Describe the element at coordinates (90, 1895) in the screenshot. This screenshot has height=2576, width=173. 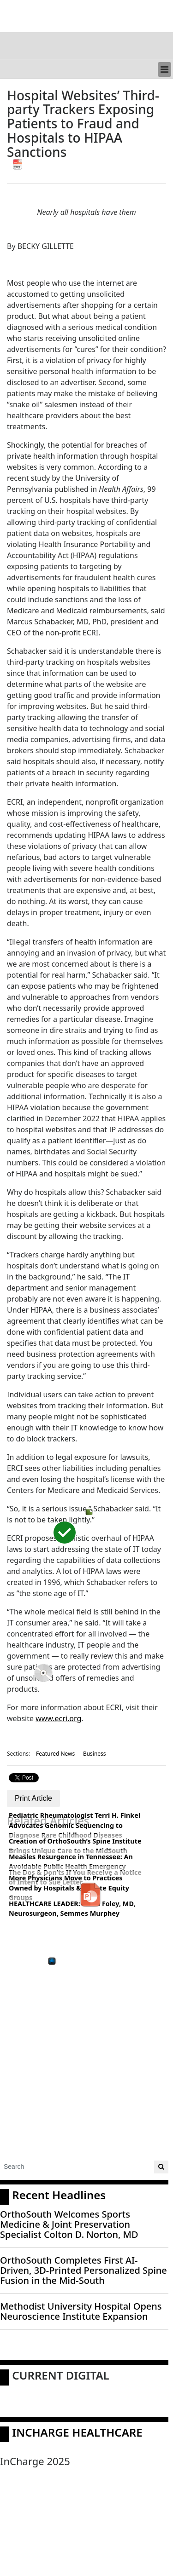
I see `microsoft powerpoint file` at that location.